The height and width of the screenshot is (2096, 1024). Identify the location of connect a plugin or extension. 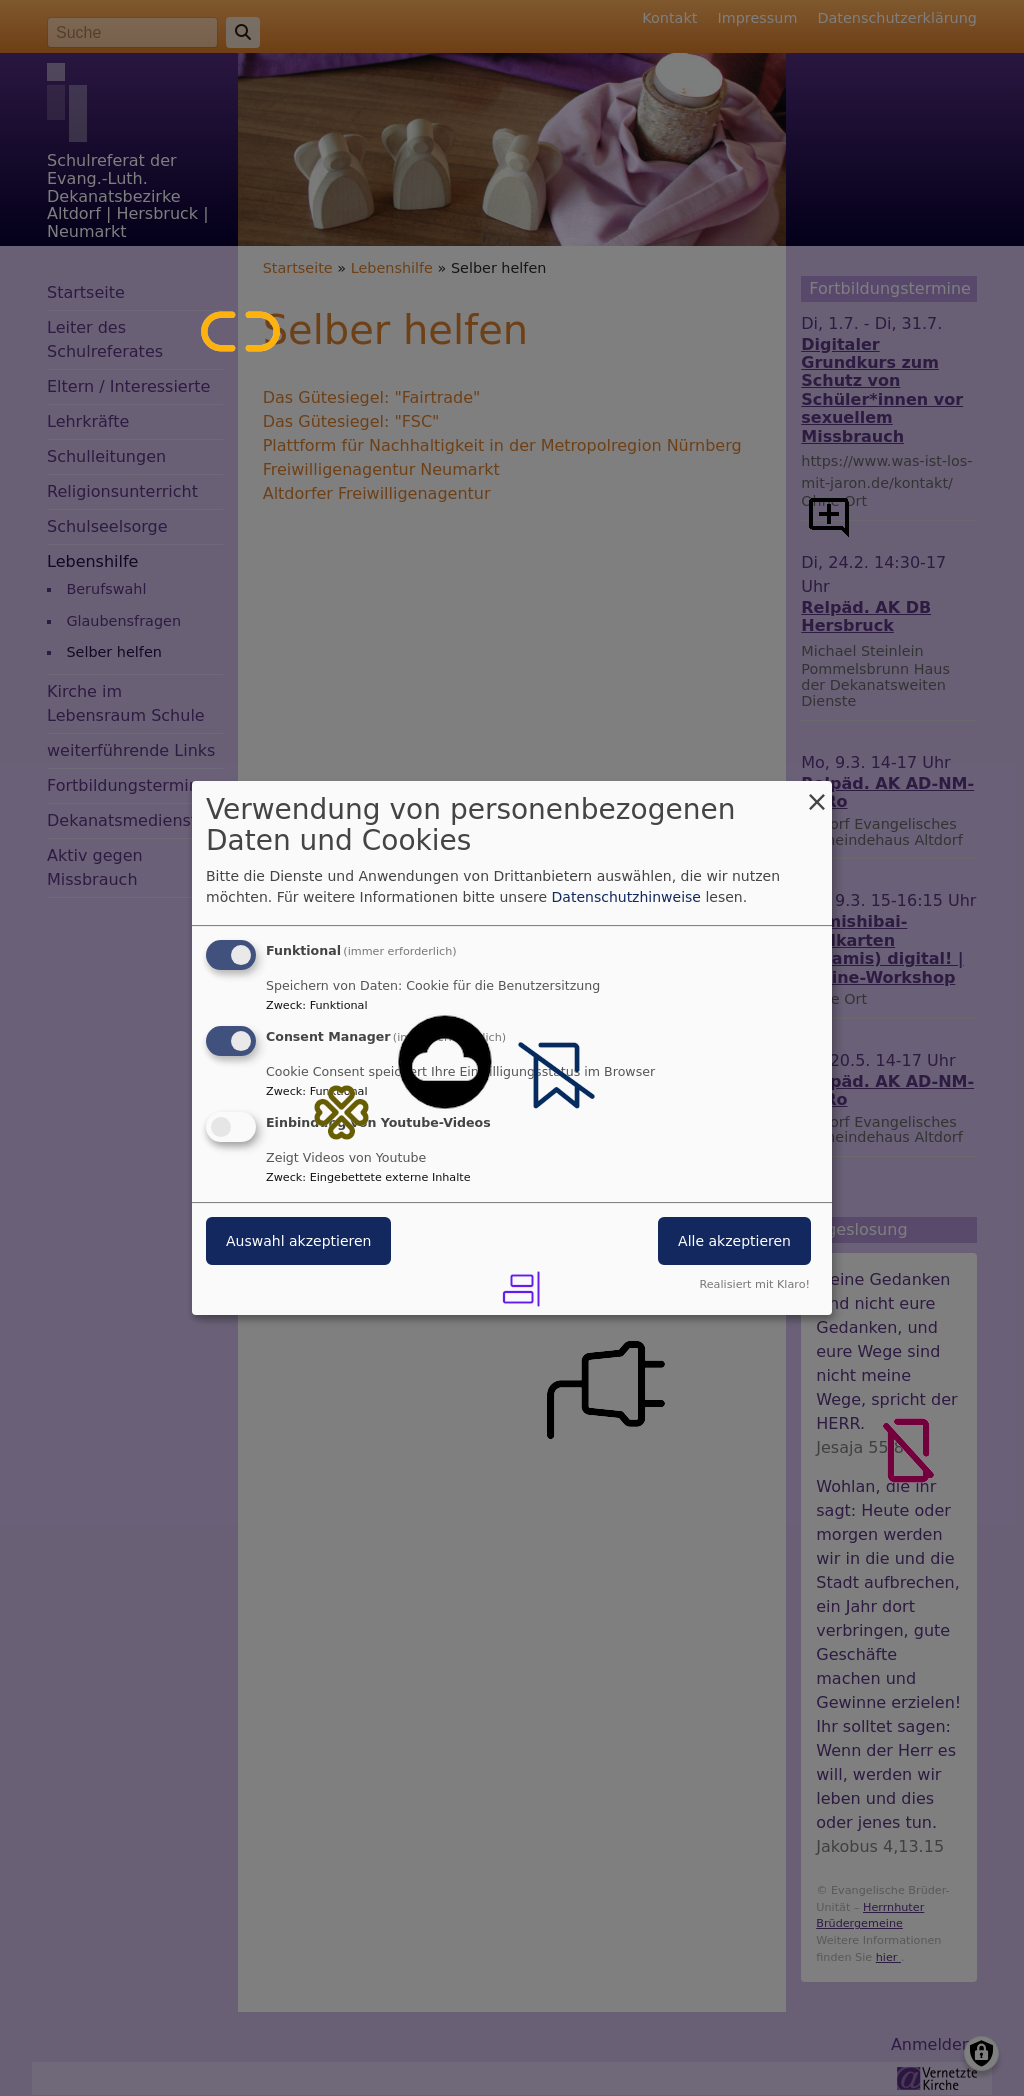
(606, 1390).